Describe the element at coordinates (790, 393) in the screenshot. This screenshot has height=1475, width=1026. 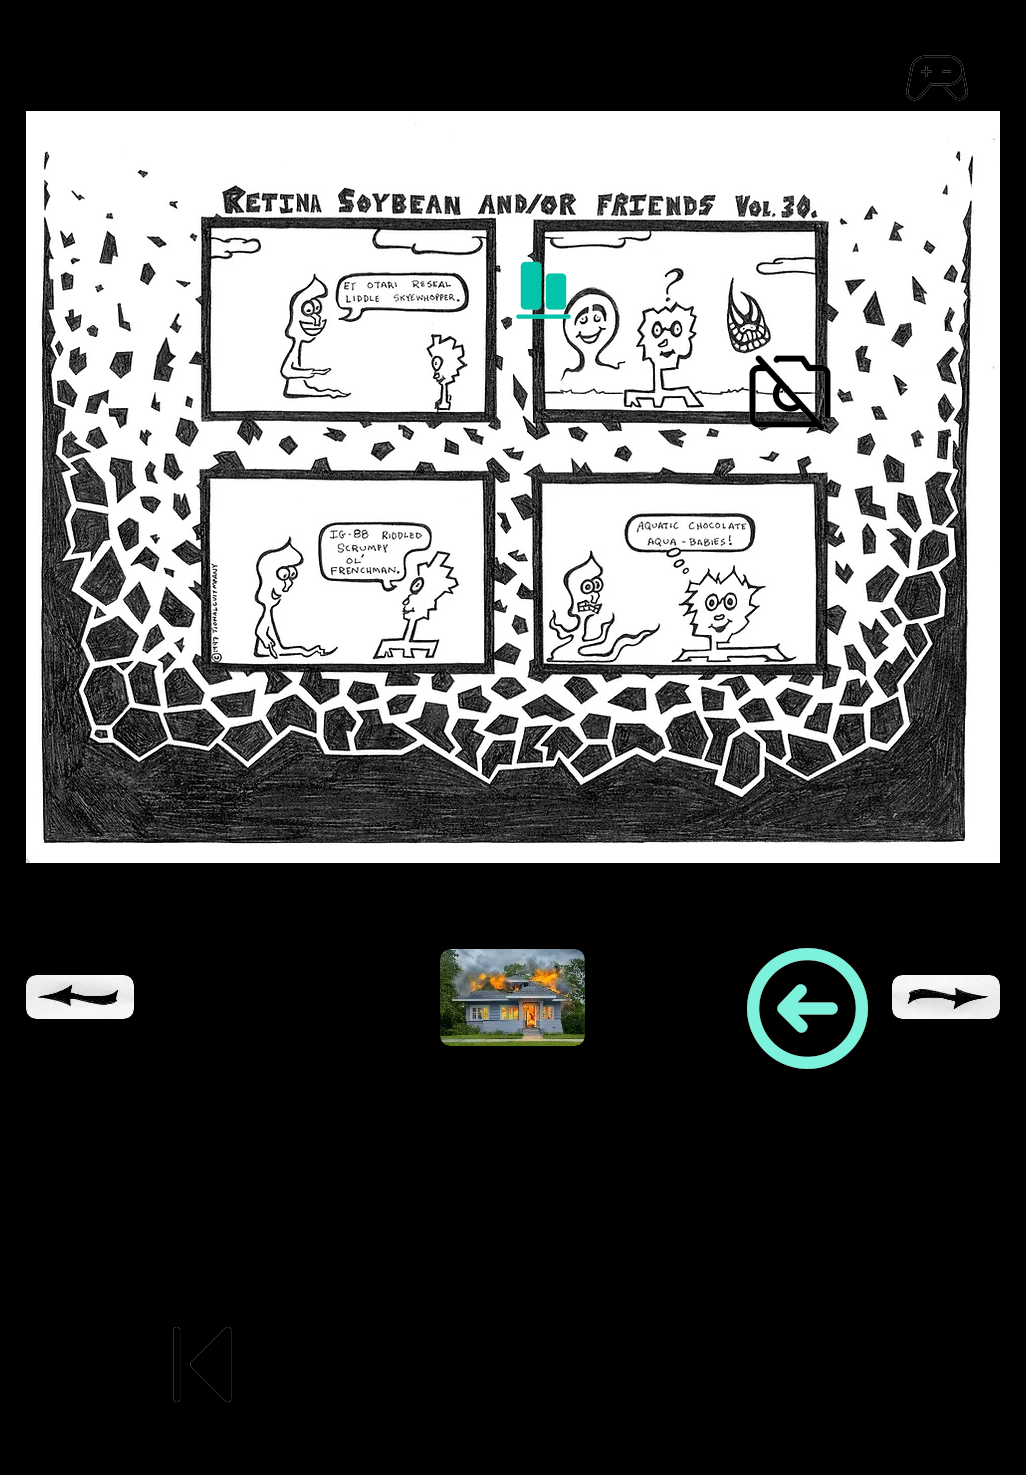
I see `camera is disabled or turned off` at that location.